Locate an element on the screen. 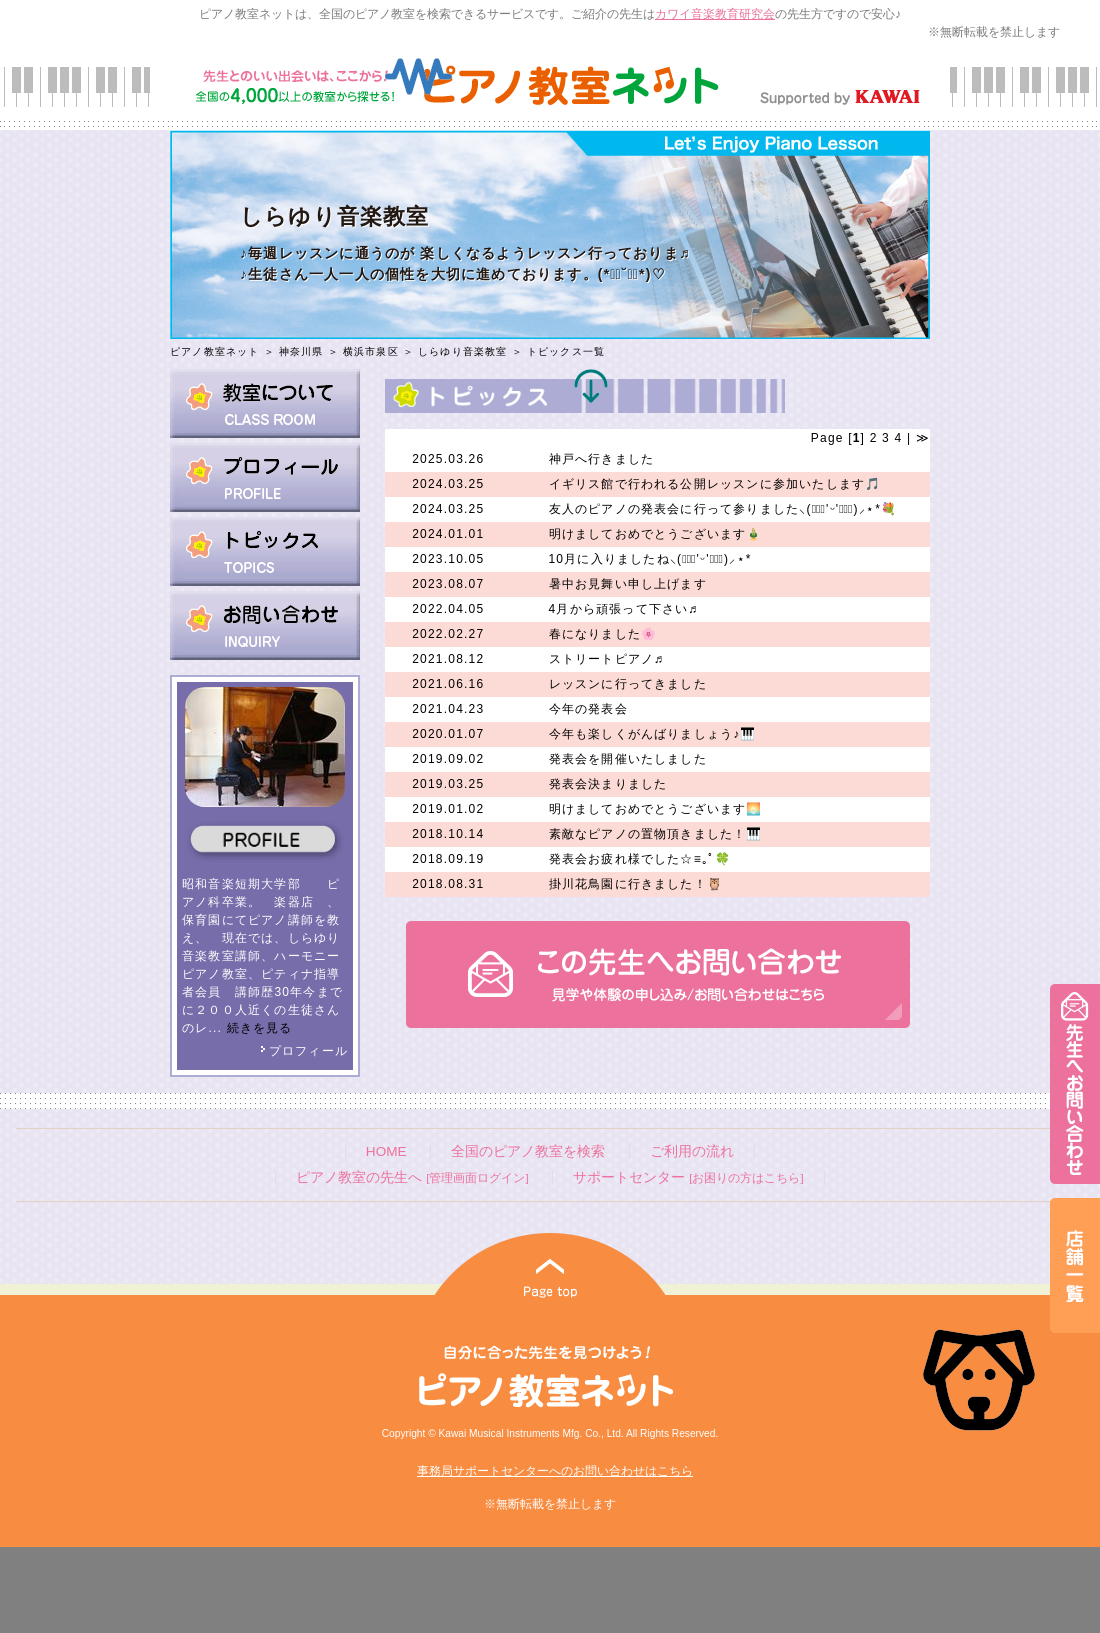  browse pet-related content or services is located at coordinates (979, 1380).